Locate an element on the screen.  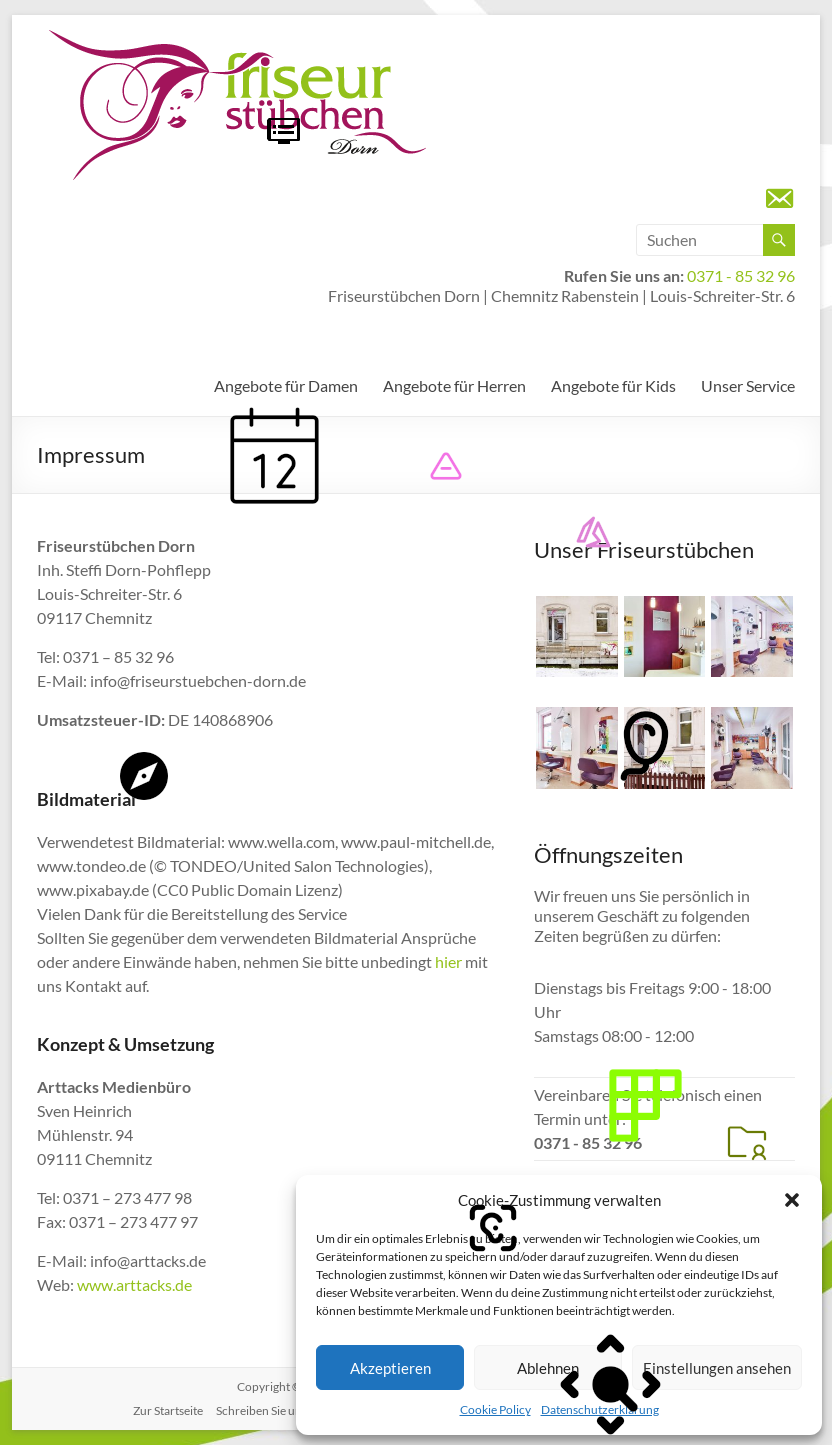
access DVR or recorded content is located at coordinates (284, 131).